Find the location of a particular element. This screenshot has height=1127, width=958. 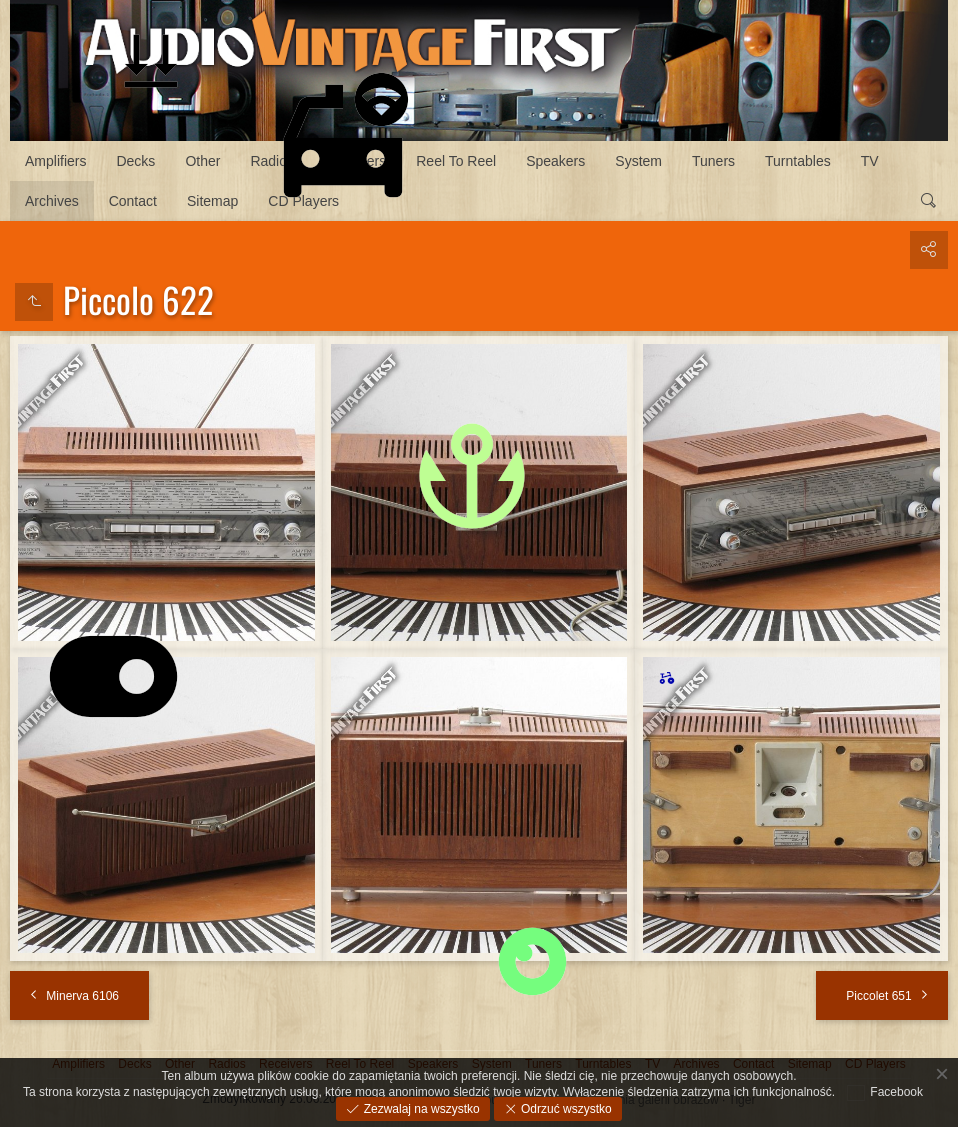

view or preview content is located at coordinates (532, 961).